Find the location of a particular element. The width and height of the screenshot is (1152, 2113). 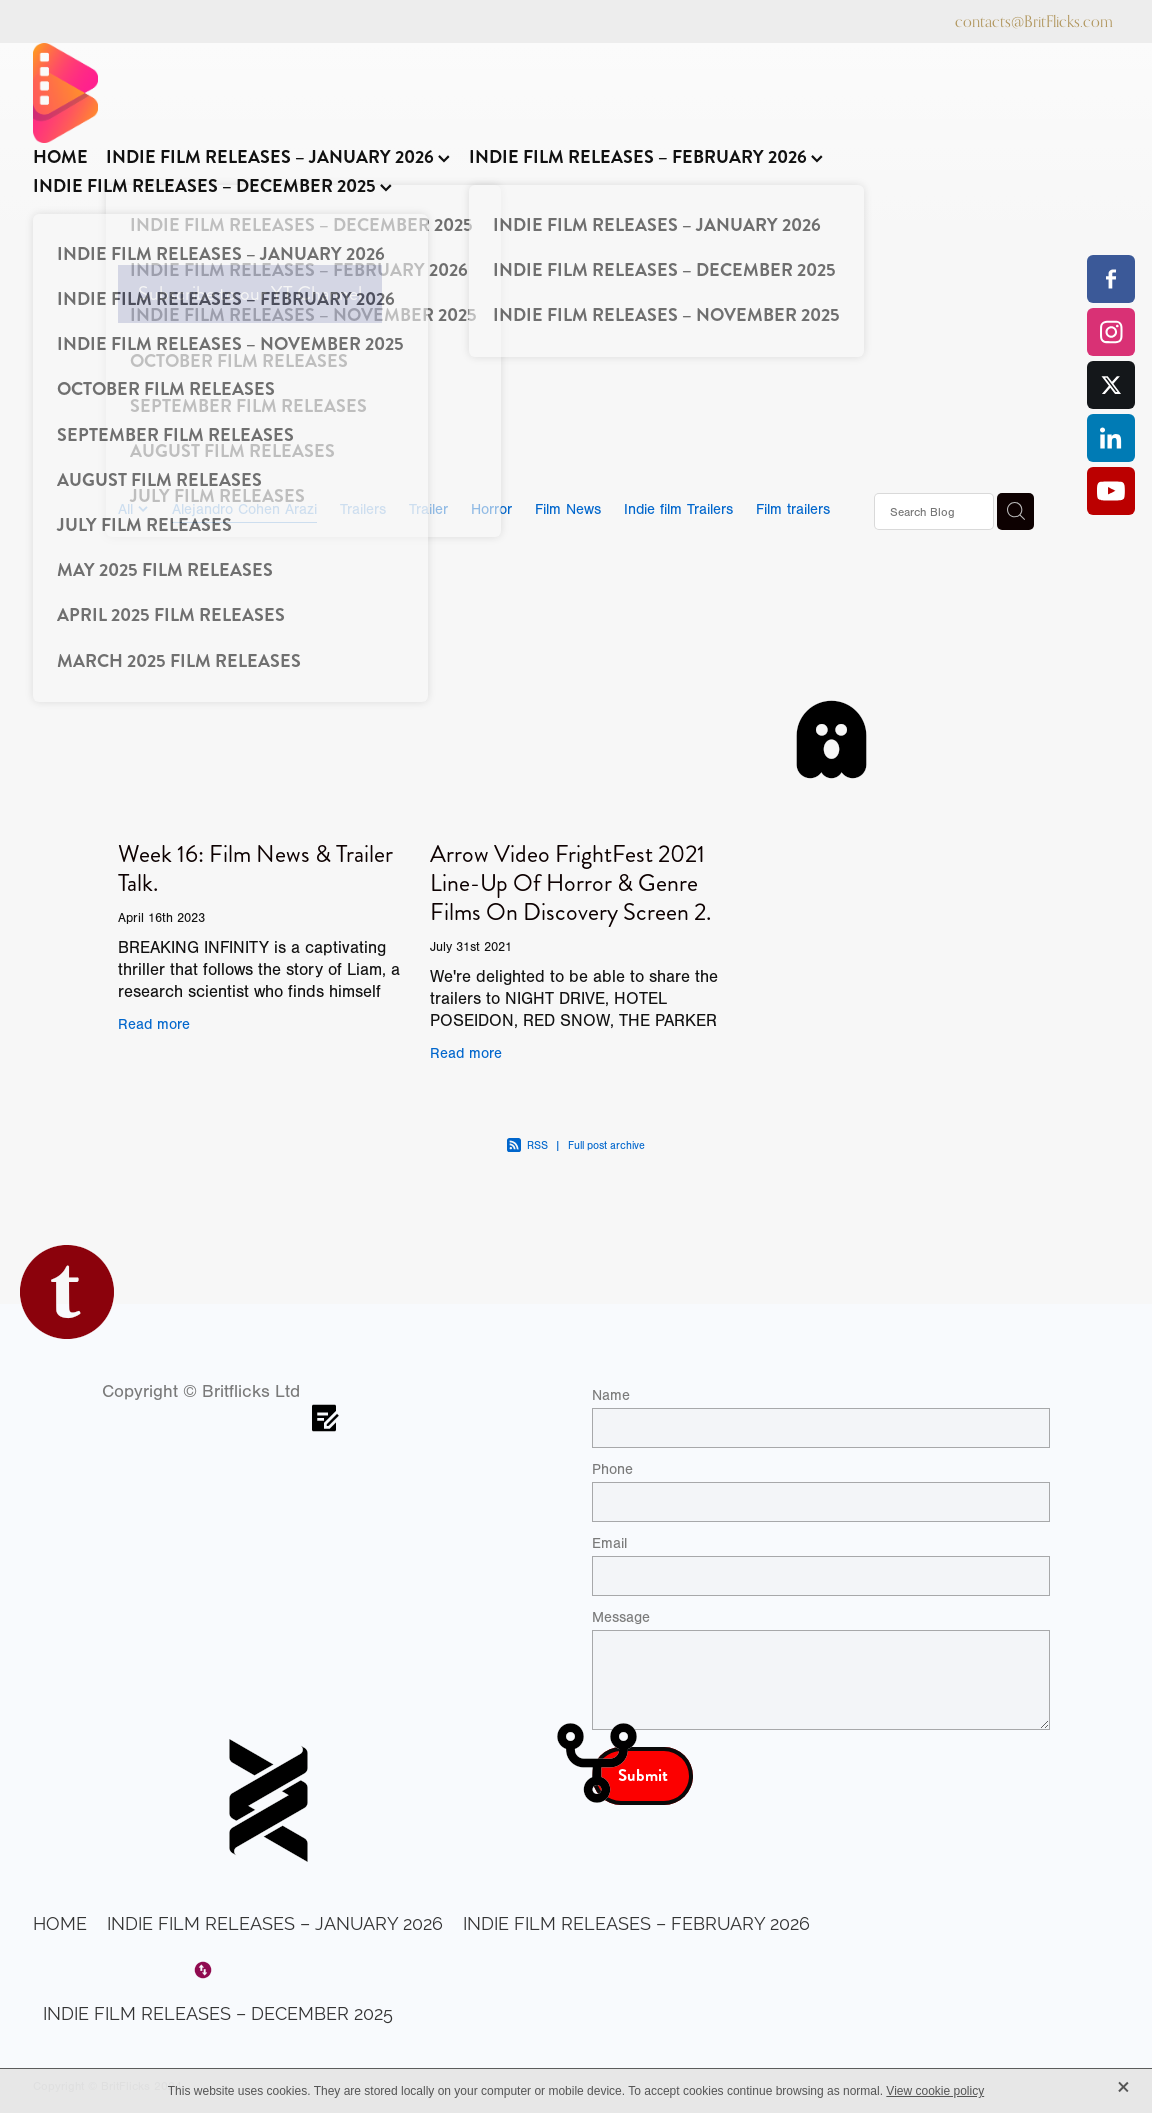

talend brand logo is located at coordinates (67, 1292).